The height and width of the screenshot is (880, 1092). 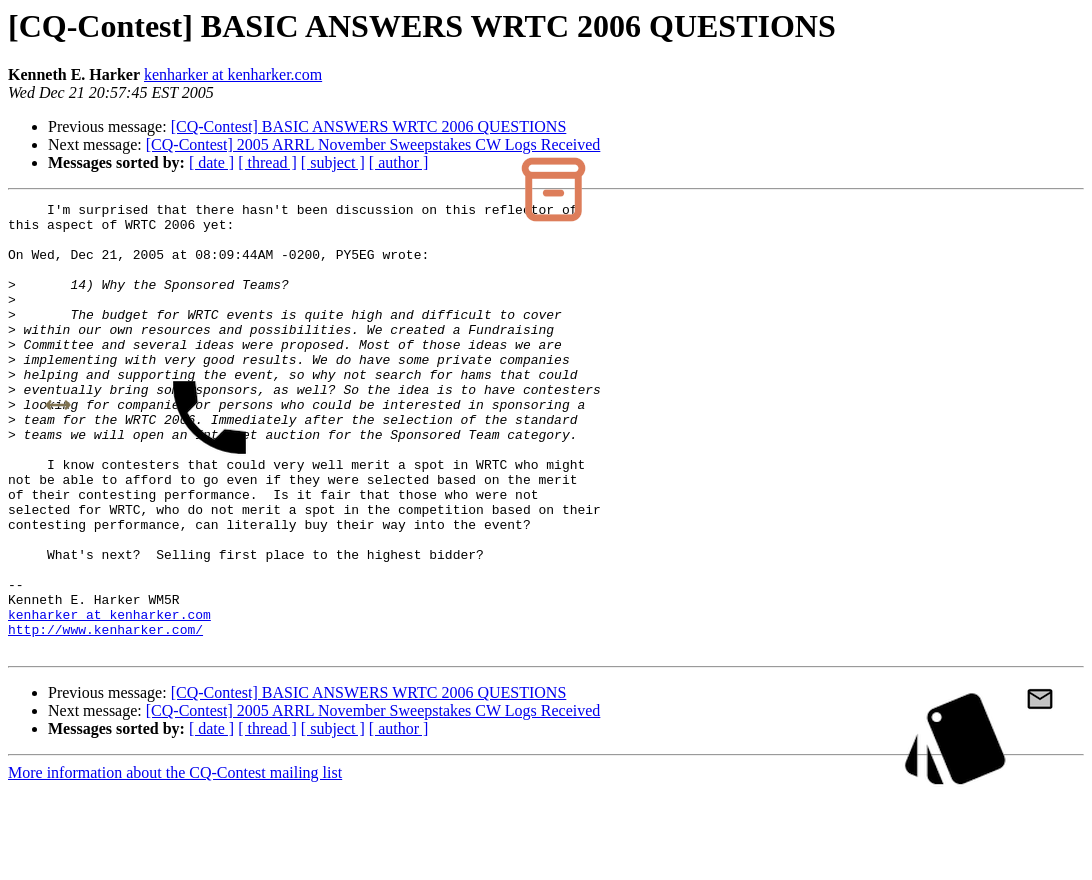 I want to click on make a phone call, so click(x=209, y=417).